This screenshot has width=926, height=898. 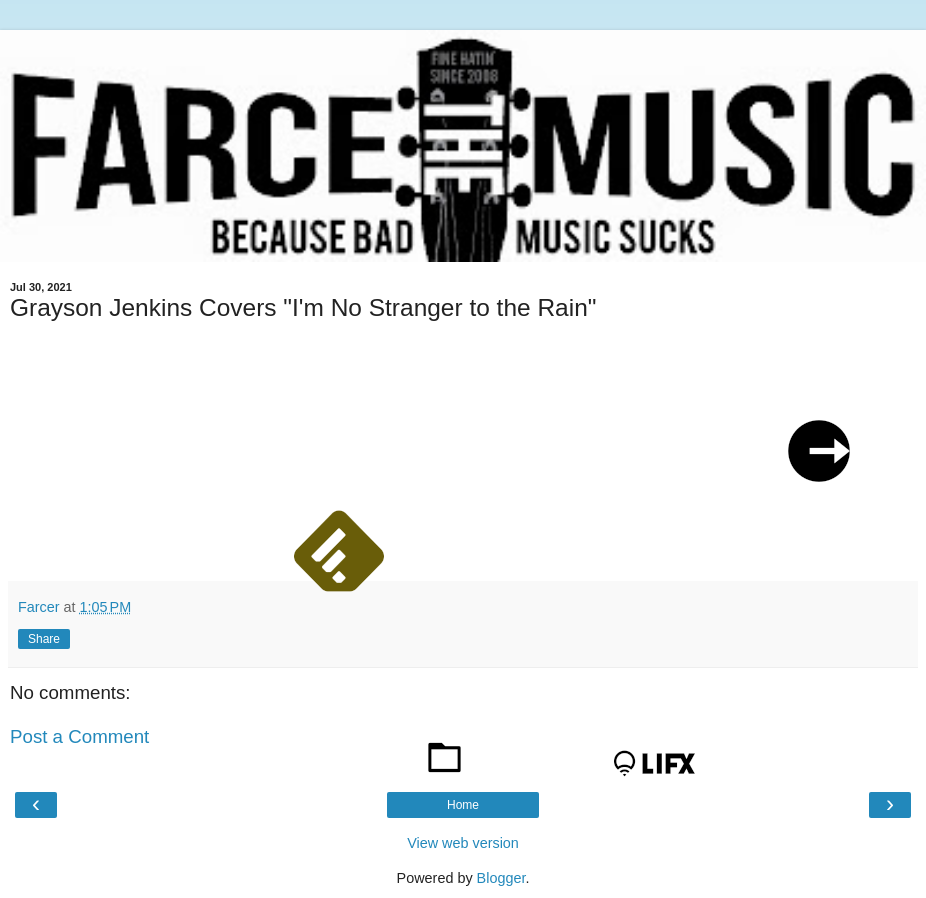 What do you see at coordinates (444, 757) in the screenshot?
I see `open folder to view files` at bounding box center [444, 757].